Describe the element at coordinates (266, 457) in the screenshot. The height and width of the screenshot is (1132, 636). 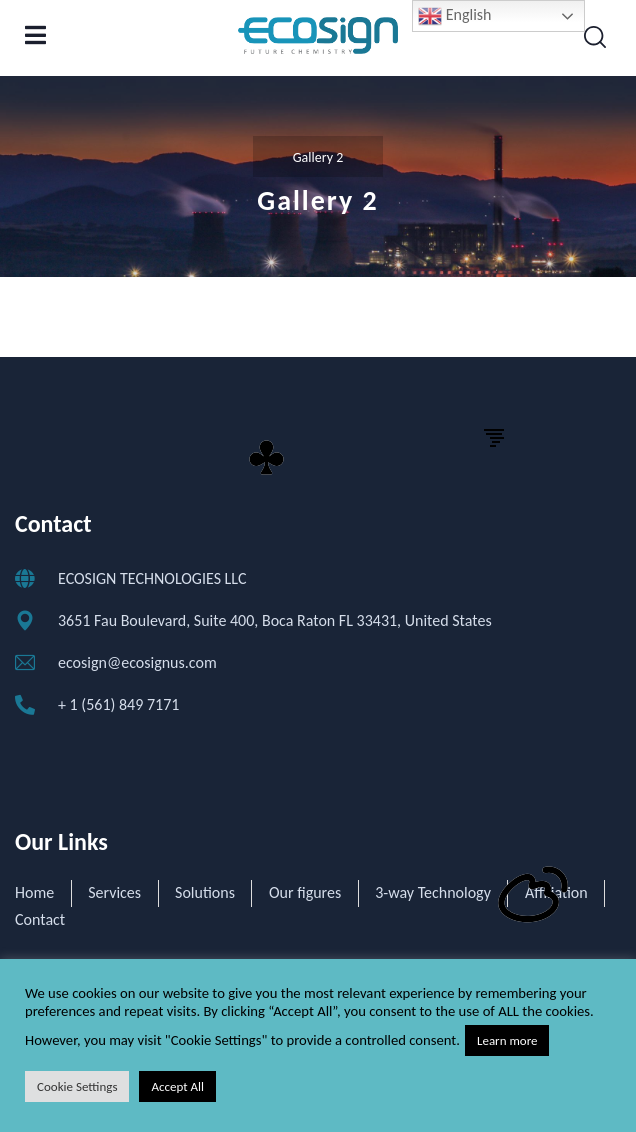
I see `represents the clubs suit in a card game app` at that location.